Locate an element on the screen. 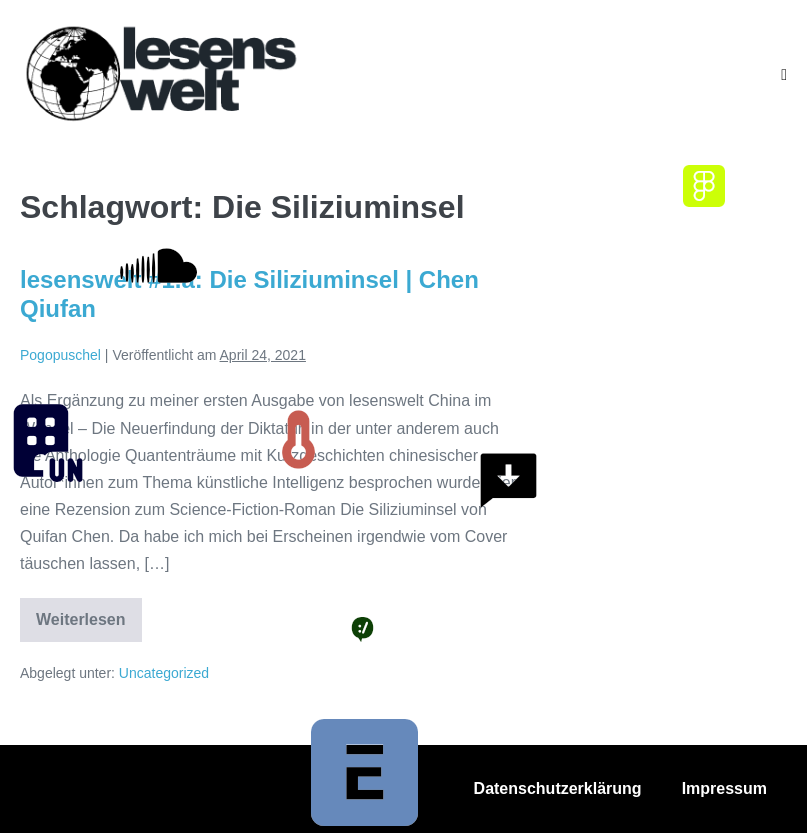 The height and width of the screenshot is (833, 807). open soundcloud app is located at coordinates (158, 267).